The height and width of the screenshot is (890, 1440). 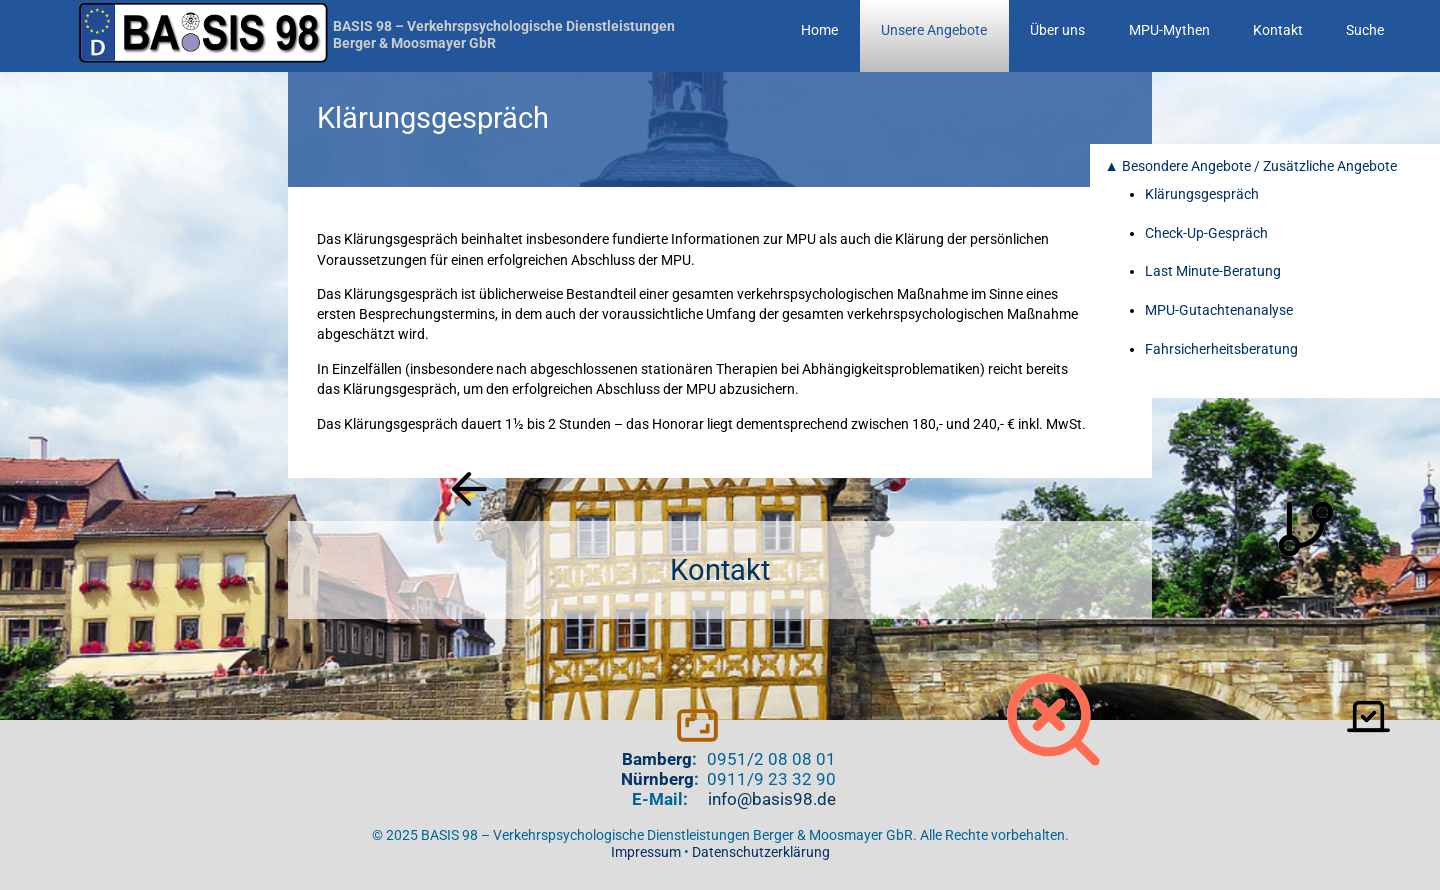 What do you see at coordinates (469, 489) in the screenshot?
I see `go back to the previous screen` at bounding box center [469, 489].